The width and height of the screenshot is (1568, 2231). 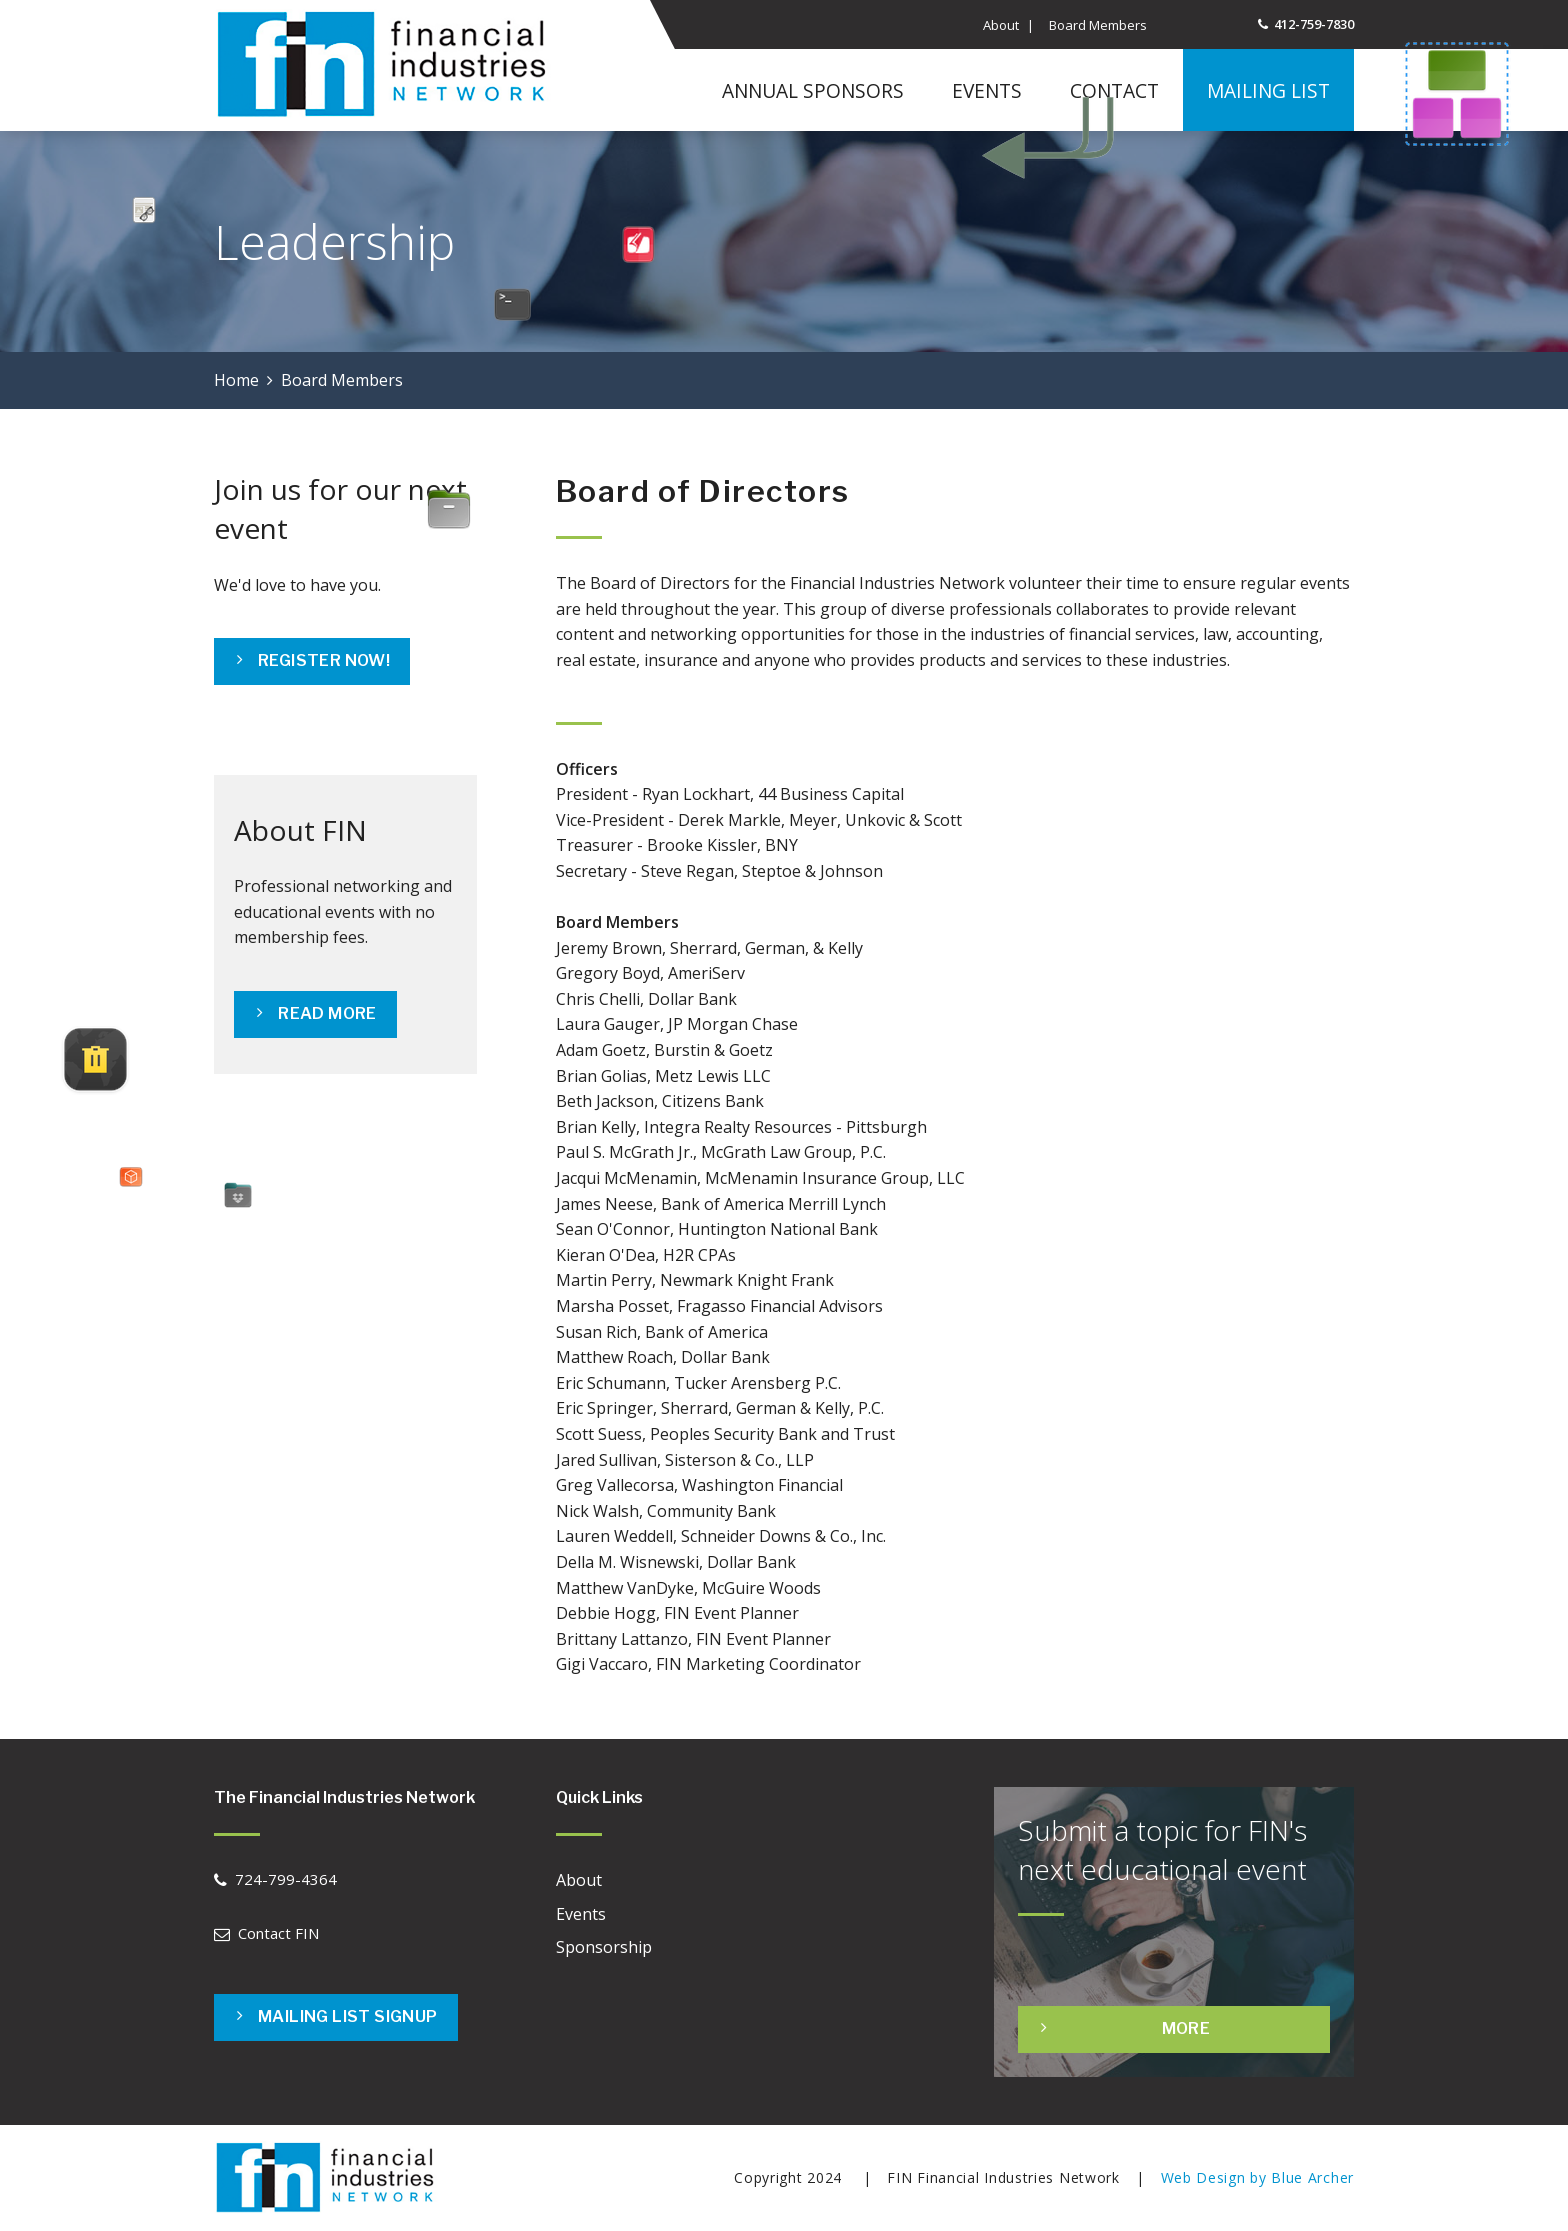 What do you see at coordinates (449, 509) in the screenshot?
I see `open the file manager app` at bounding box center [449, 509].